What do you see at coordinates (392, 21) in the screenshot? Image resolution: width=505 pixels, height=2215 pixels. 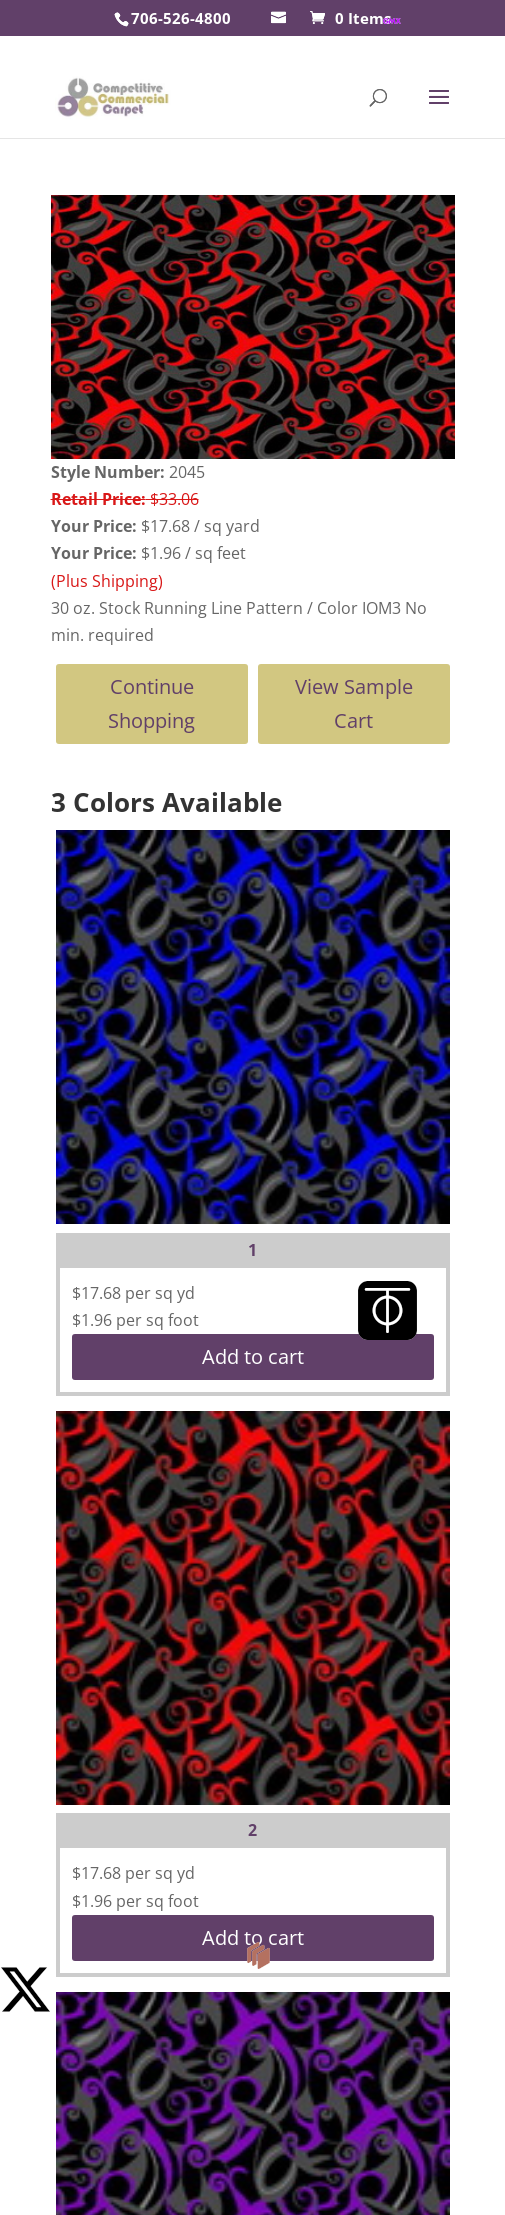 I see `open GMX email service` at bounding box center [392, 21].